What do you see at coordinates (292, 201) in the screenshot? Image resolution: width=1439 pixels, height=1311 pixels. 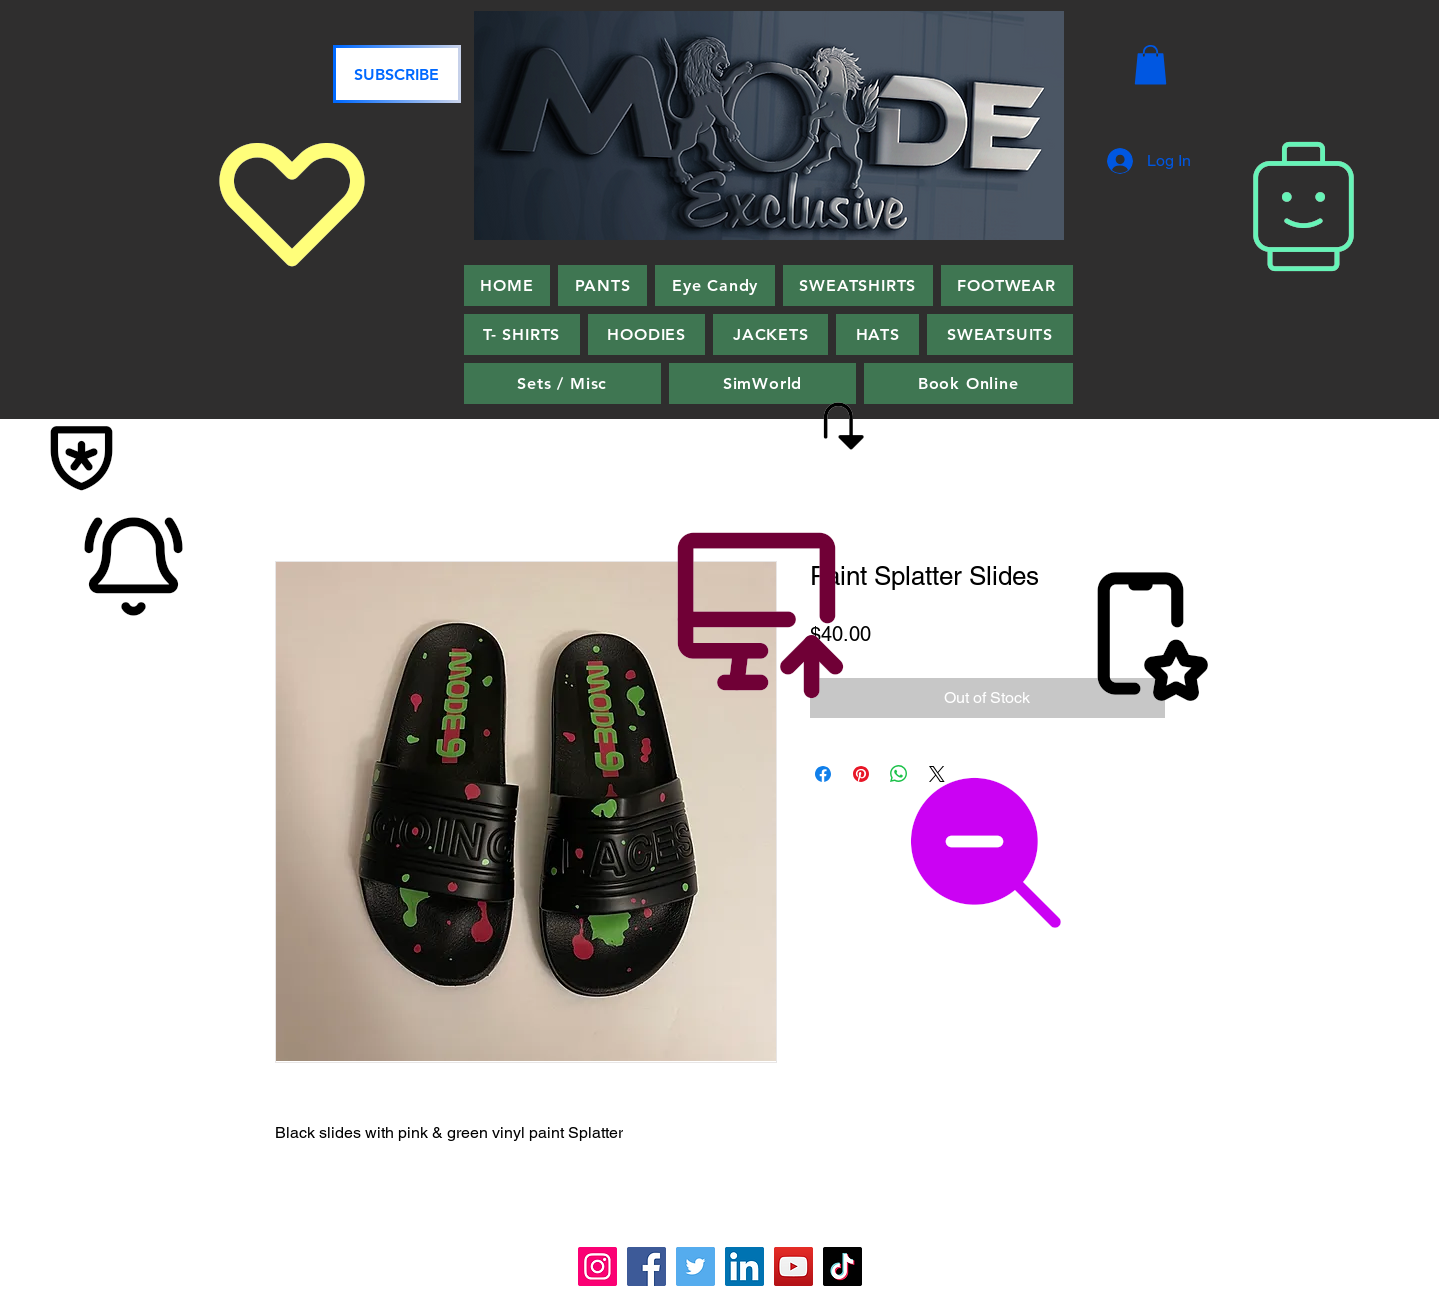 I see `add to favorites` at bounding box center [292, 201].